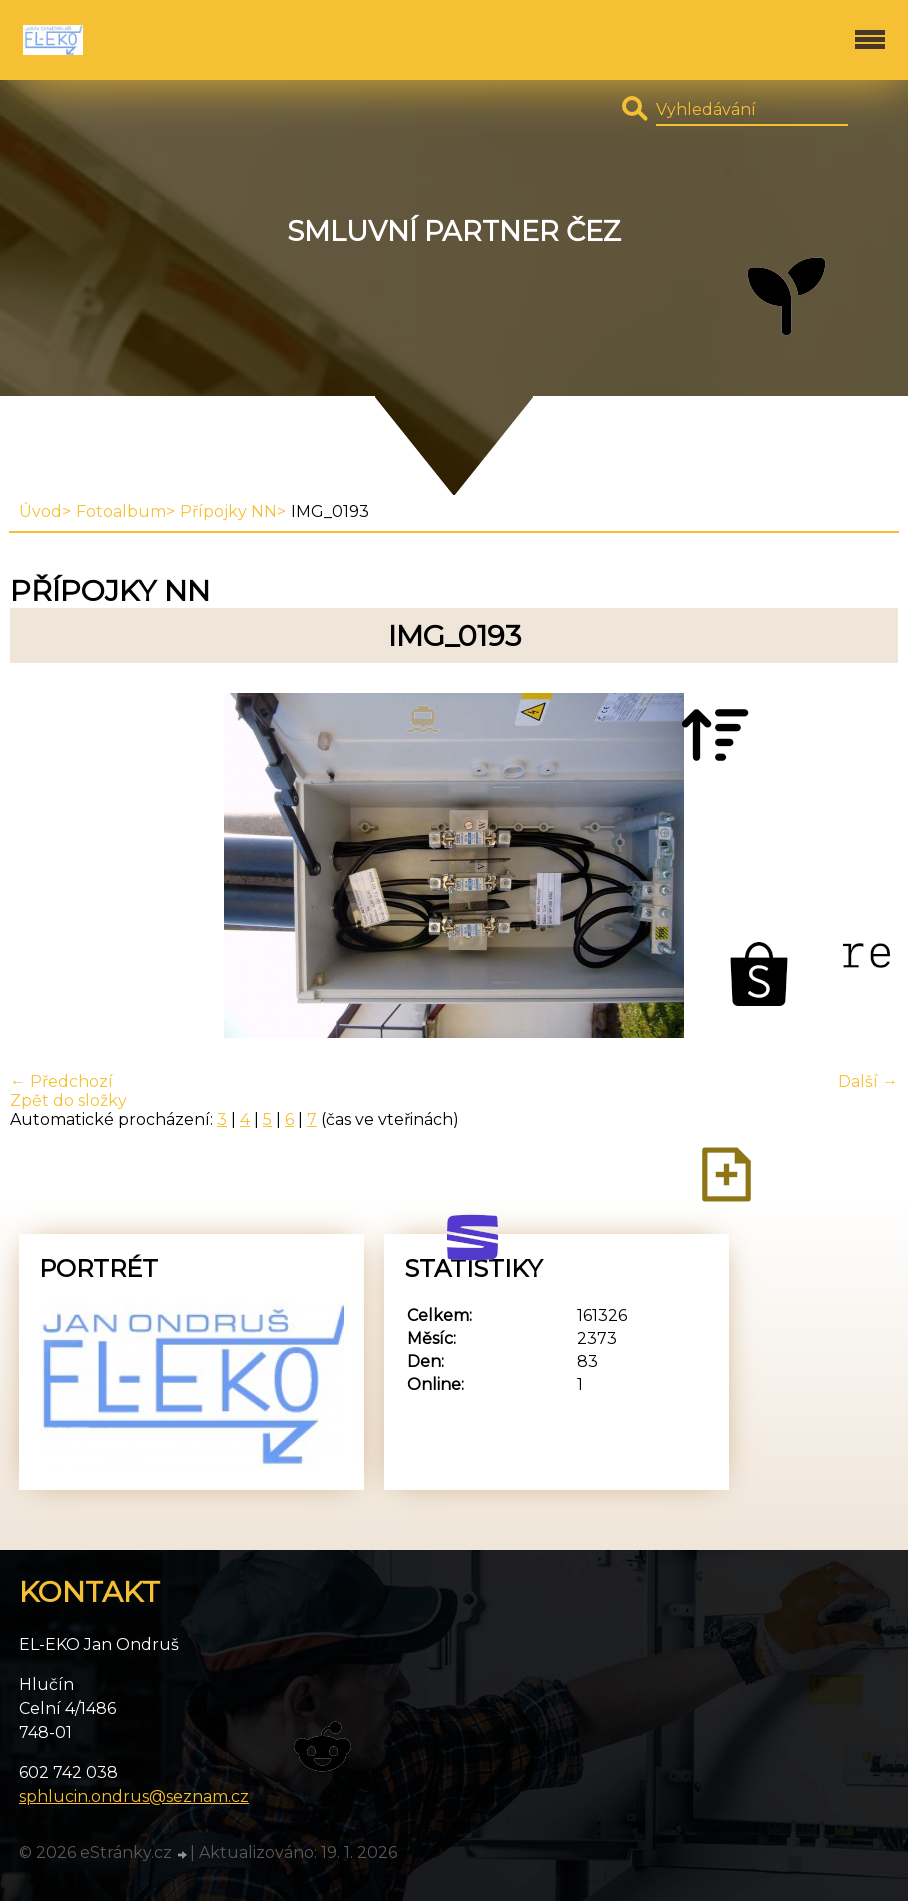  What do you see at coordinates (472, 1237) in the screenshot?
I see `SEAT car brand logo` at bounding box center [472, 1237].